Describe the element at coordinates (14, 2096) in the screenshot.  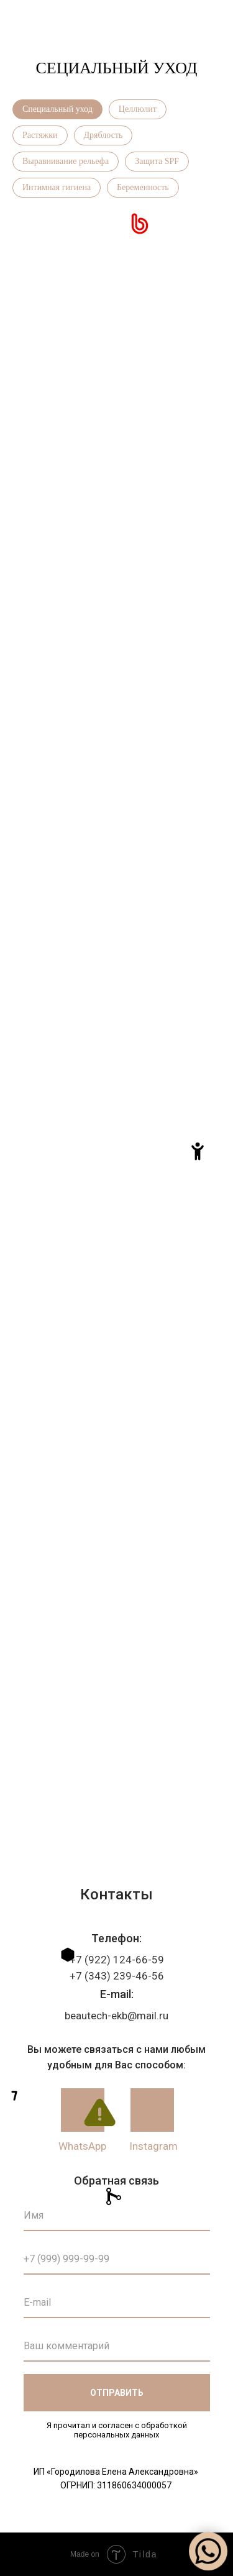
I see `indicates item number 7 in a list or sequence` at that location.